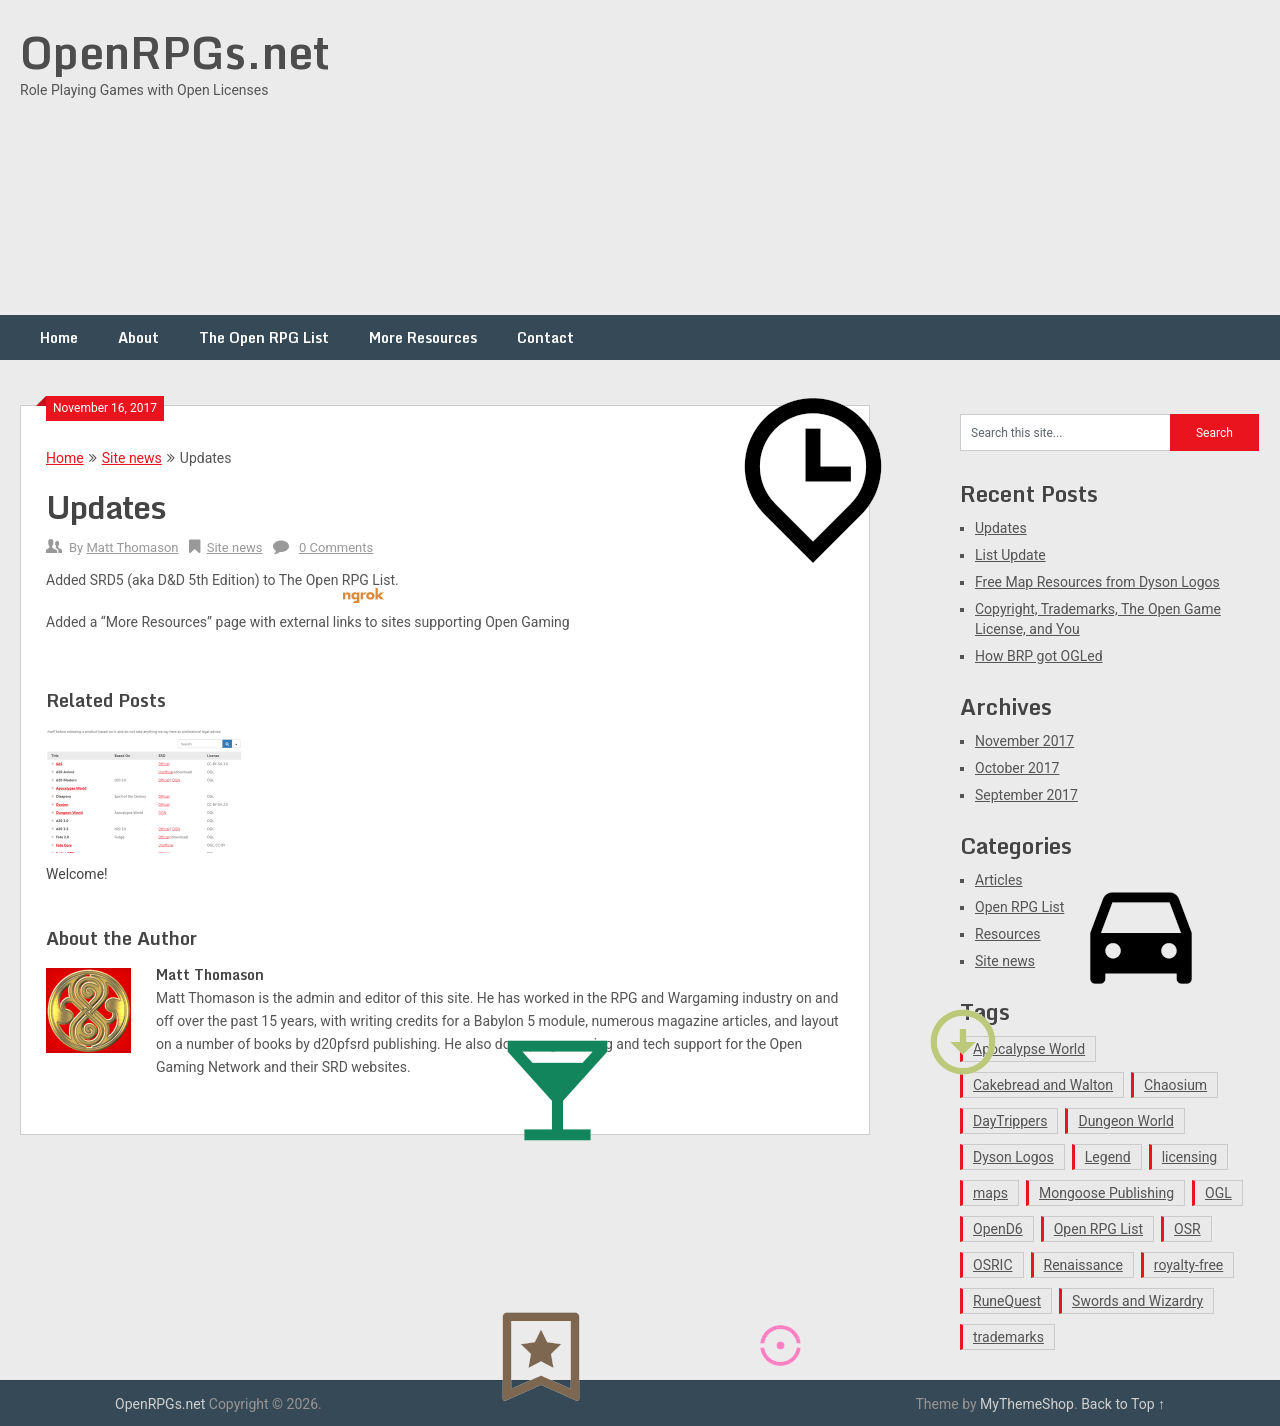  Describe the element at coordinates (813, 474) in the screenshot. I see `view location history` at that location.